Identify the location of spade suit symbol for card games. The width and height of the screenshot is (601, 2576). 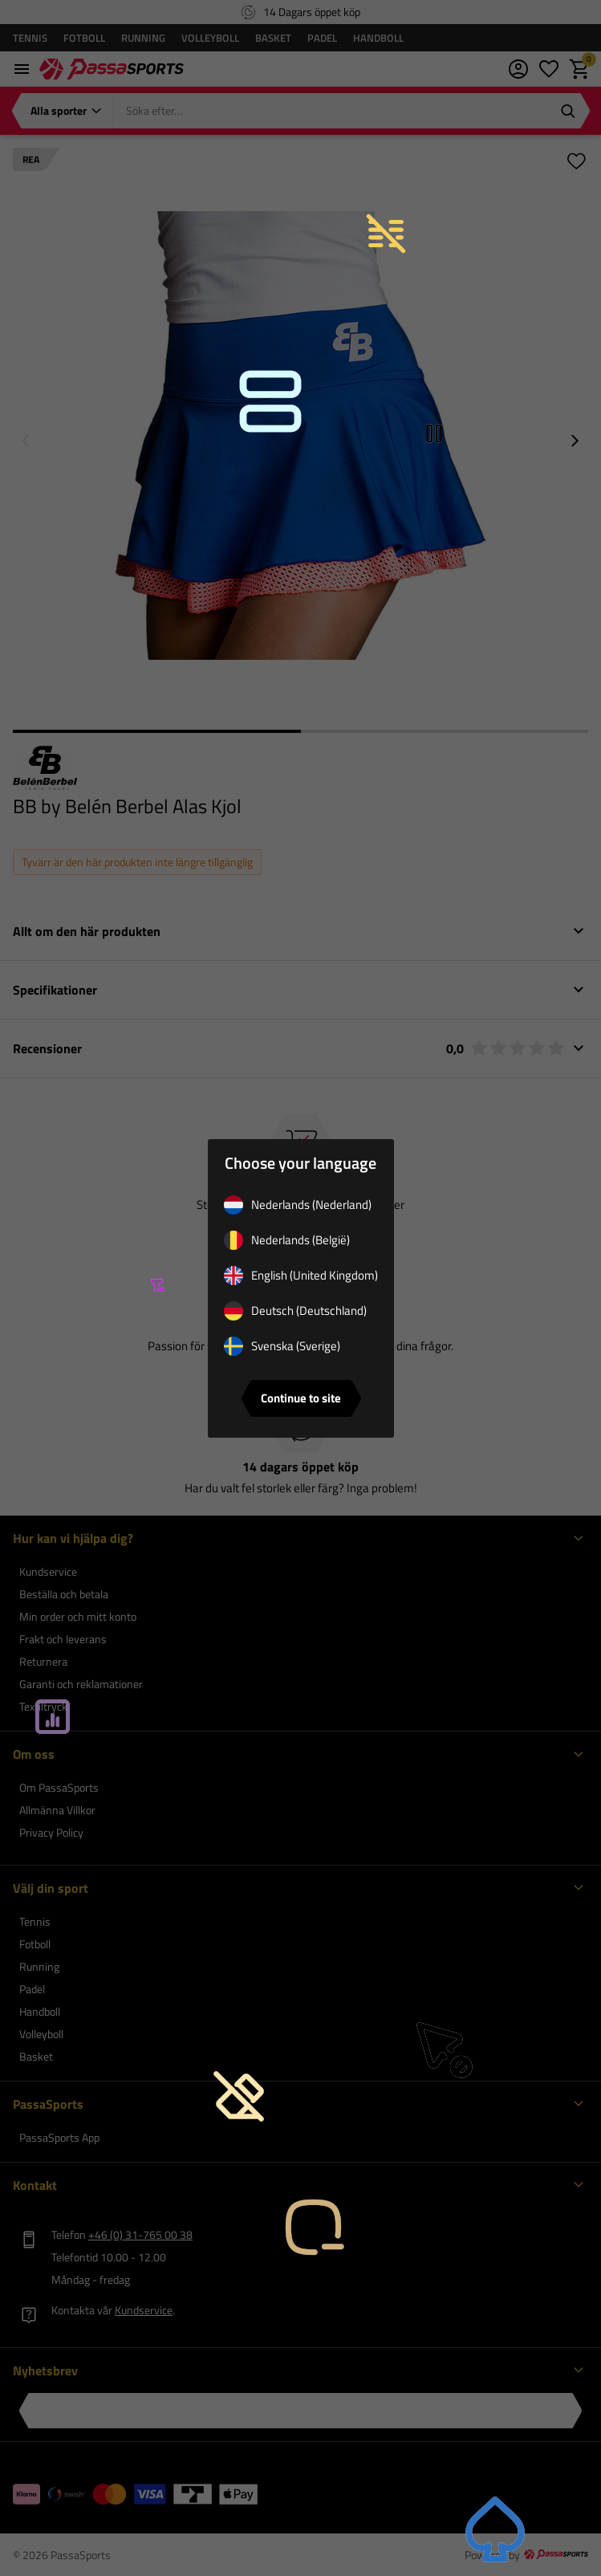
(495, 2529).